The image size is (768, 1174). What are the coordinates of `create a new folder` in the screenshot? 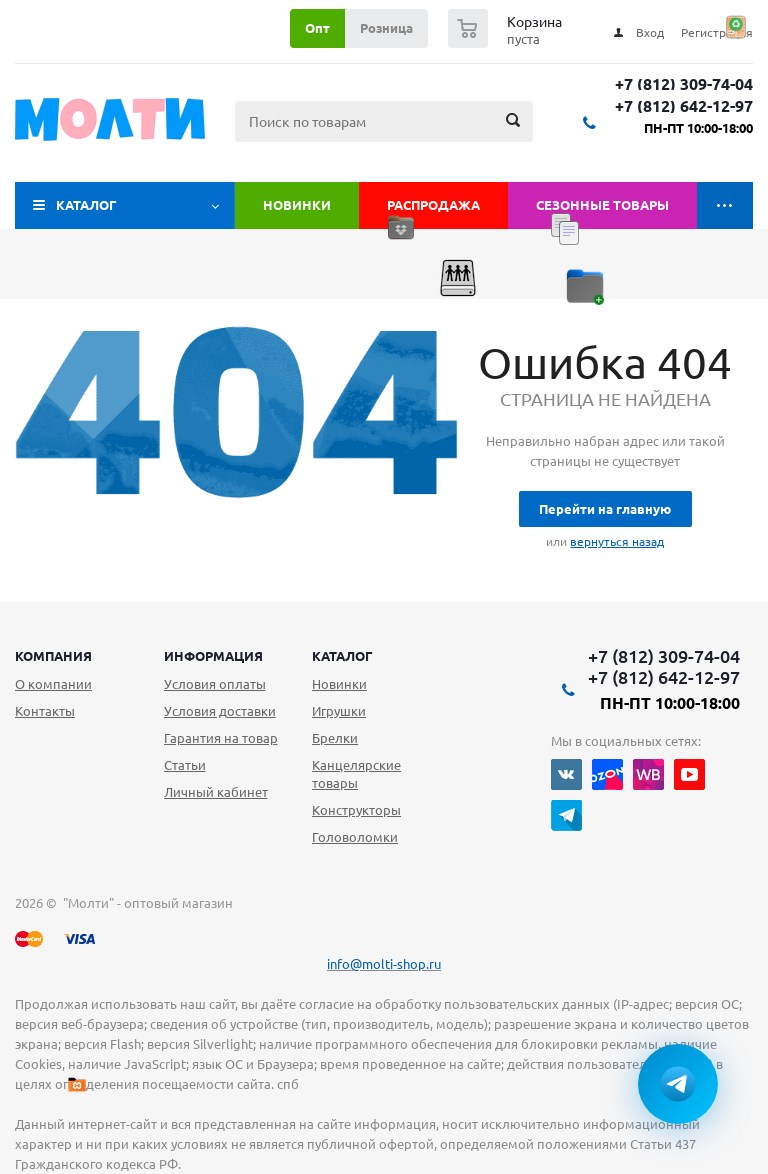 It's located at (585, 286).